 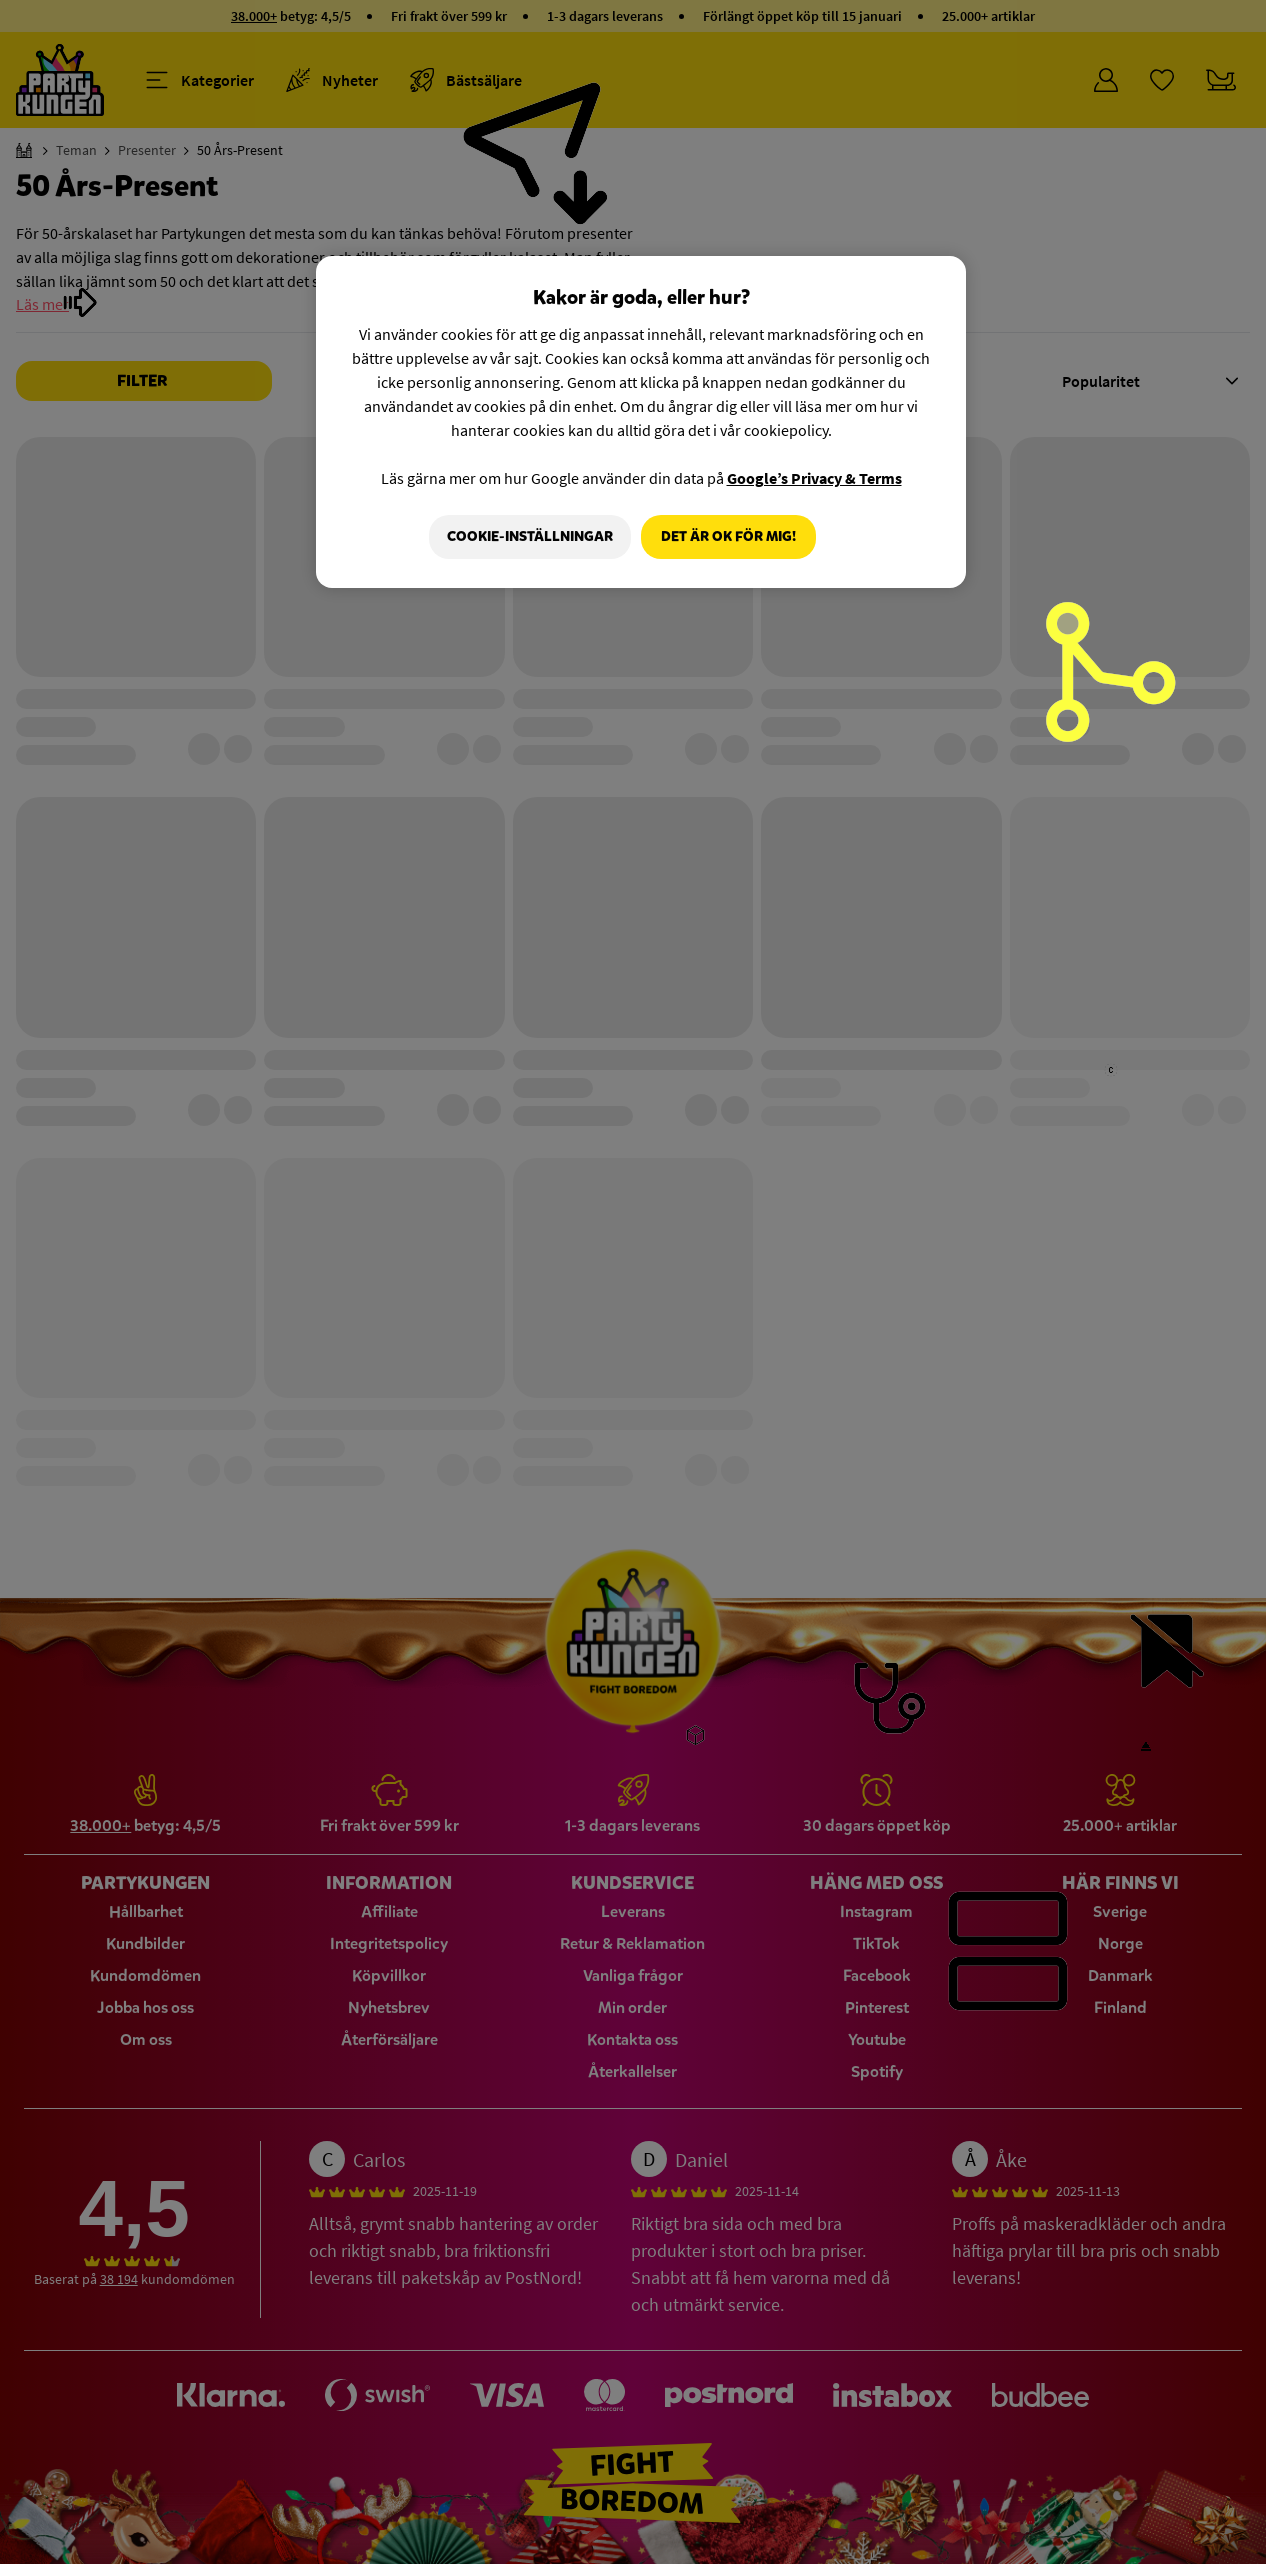 I want to click on switch to row view layout, so click(x=1008, y=1951).